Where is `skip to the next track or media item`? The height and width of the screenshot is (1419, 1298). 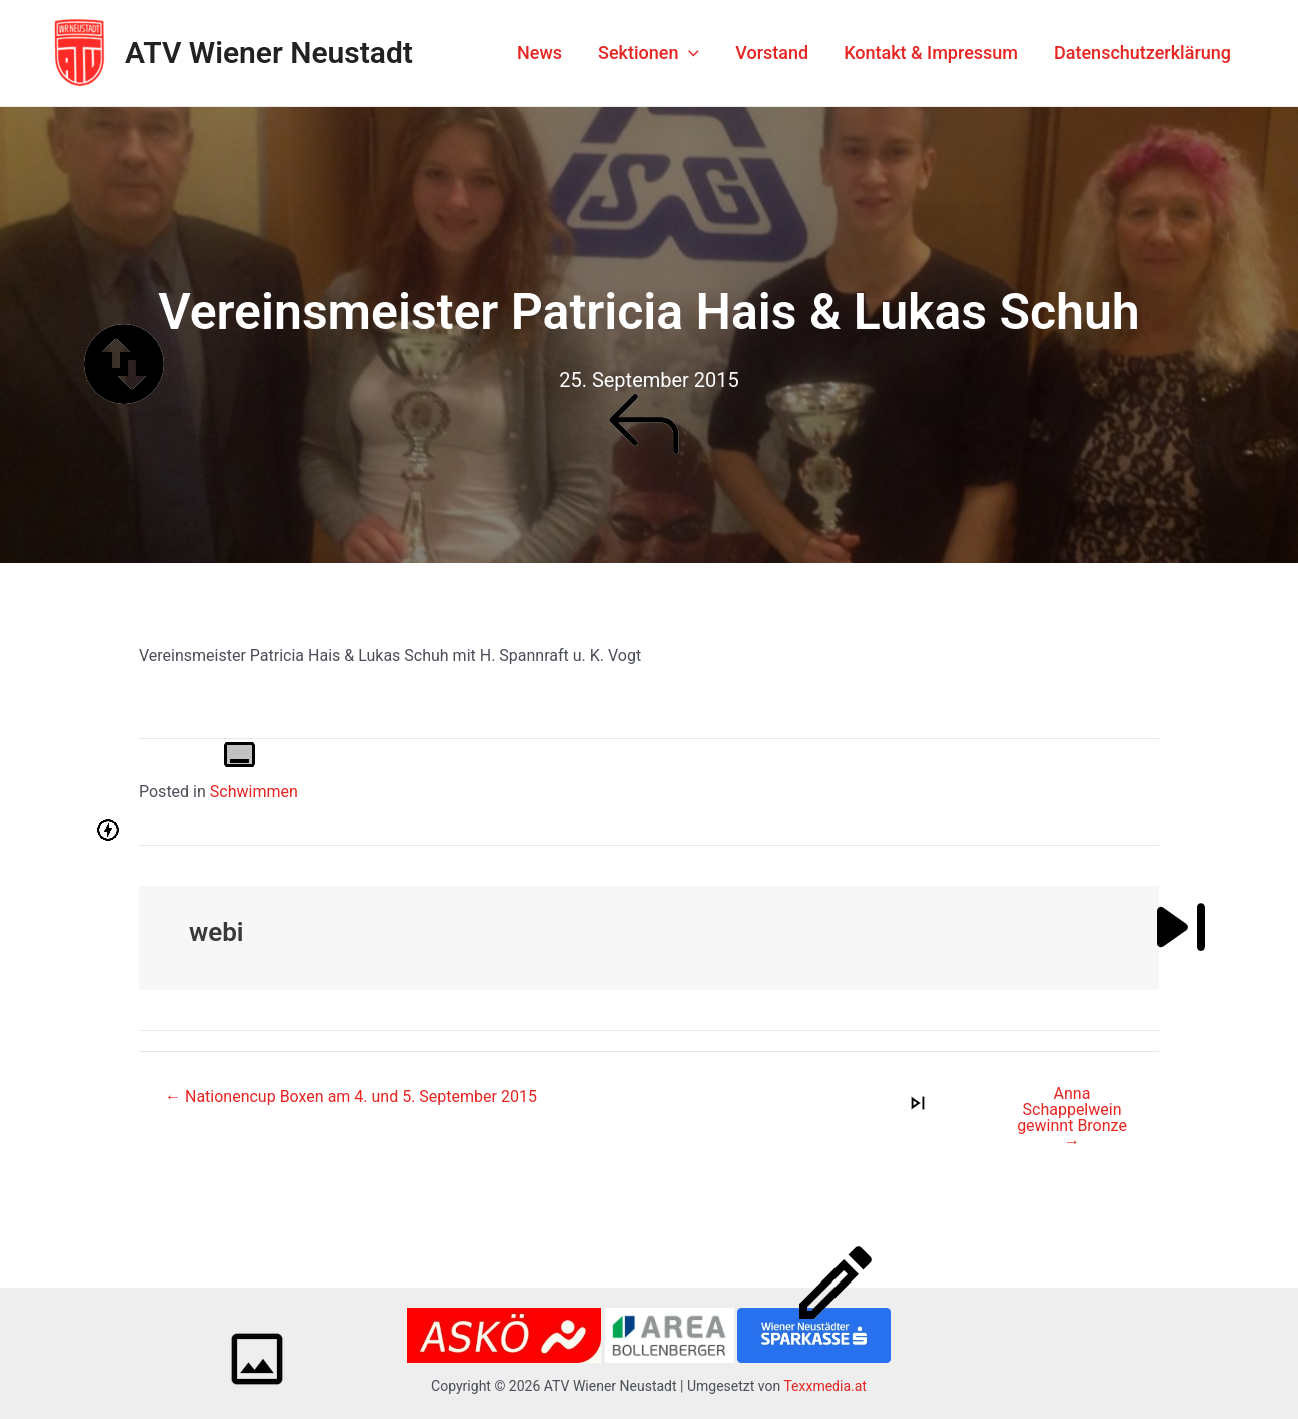 skip to the next track or media item is located at coordinates (918, 1103).